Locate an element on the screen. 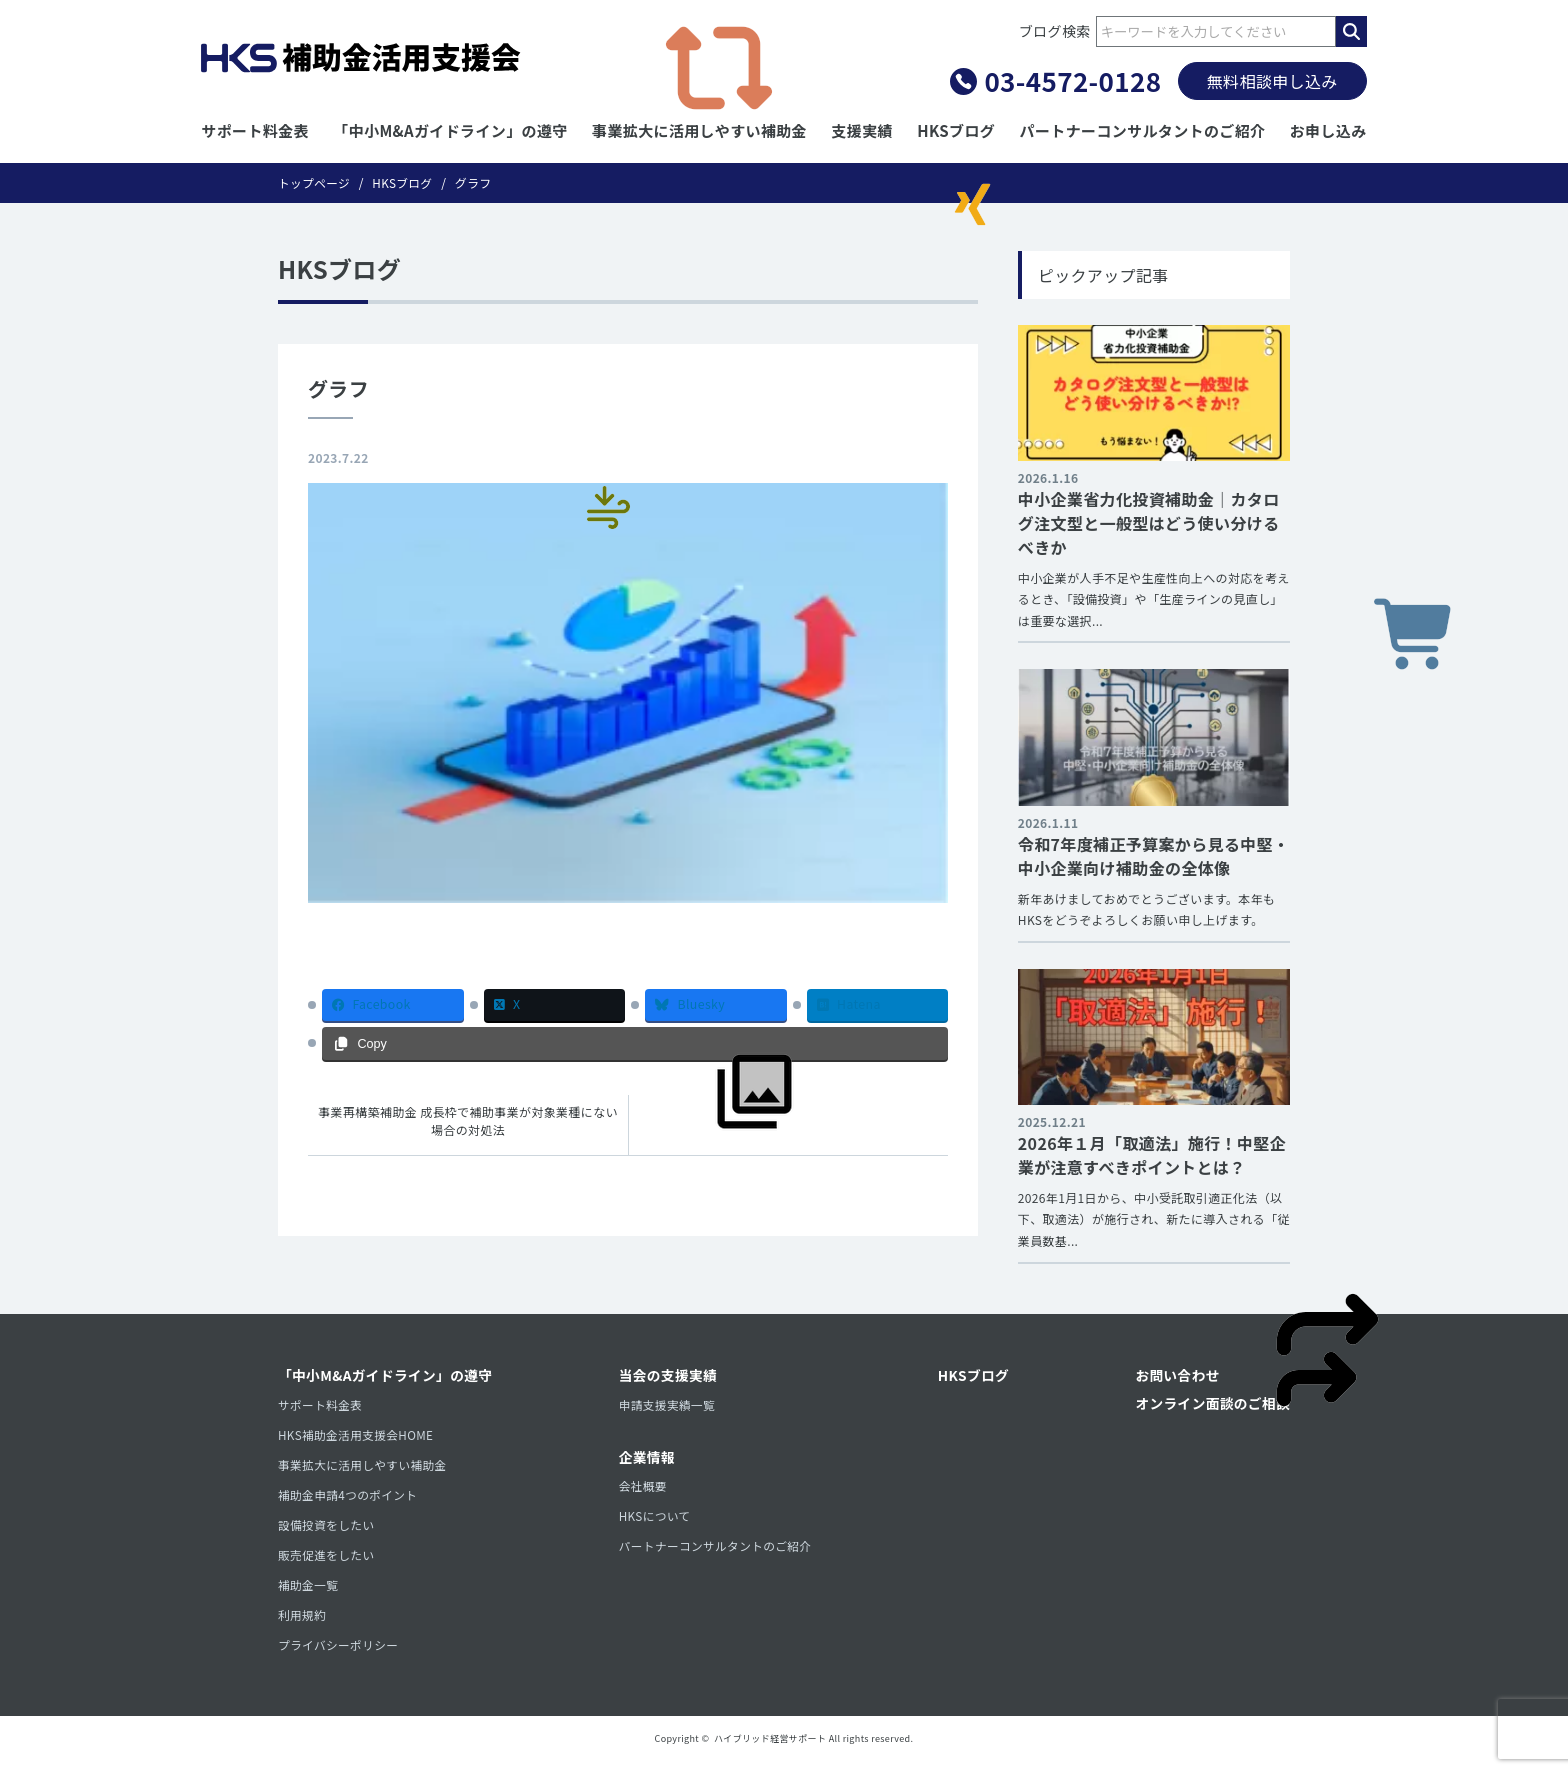  view photo collections or albums is located at coordinates (754, 1091).